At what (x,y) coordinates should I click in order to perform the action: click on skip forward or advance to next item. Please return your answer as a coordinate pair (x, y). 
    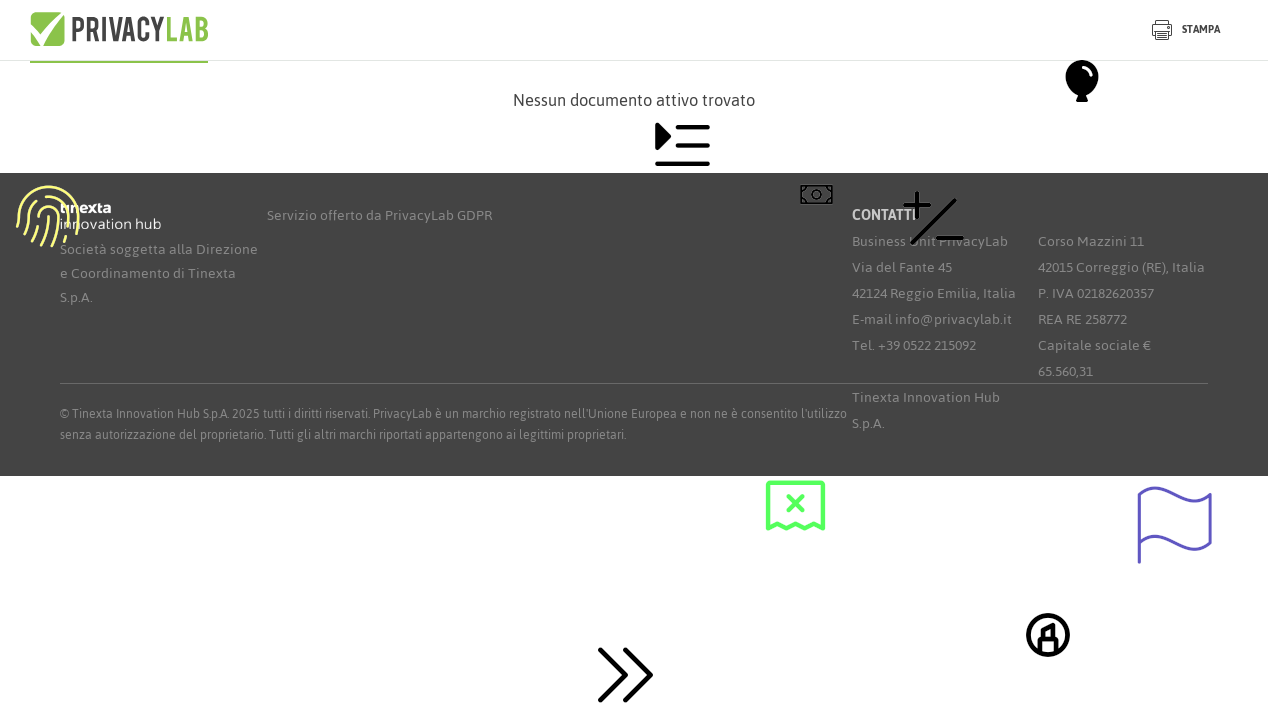
    Looking at the image, I should click on (623, 675).